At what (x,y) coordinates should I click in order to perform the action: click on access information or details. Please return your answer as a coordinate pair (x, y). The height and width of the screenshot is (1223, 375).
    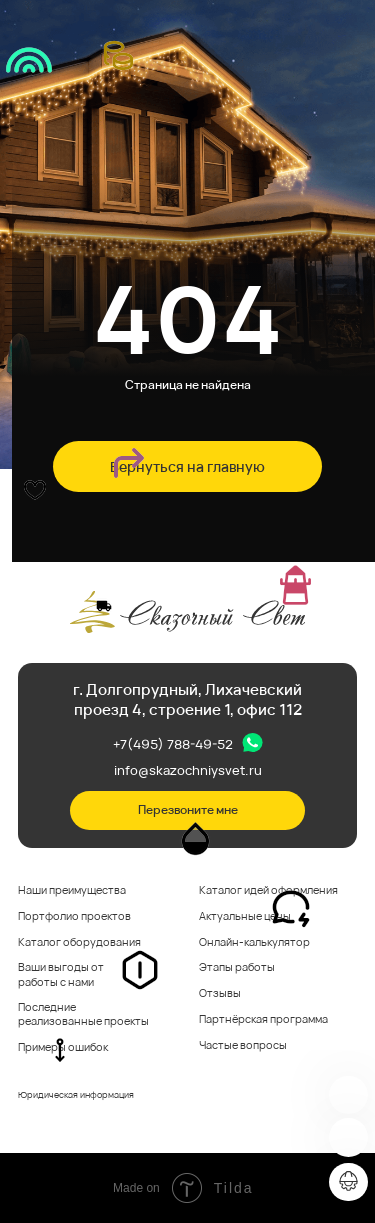
    Looking at the image, I should click on (140, 970).